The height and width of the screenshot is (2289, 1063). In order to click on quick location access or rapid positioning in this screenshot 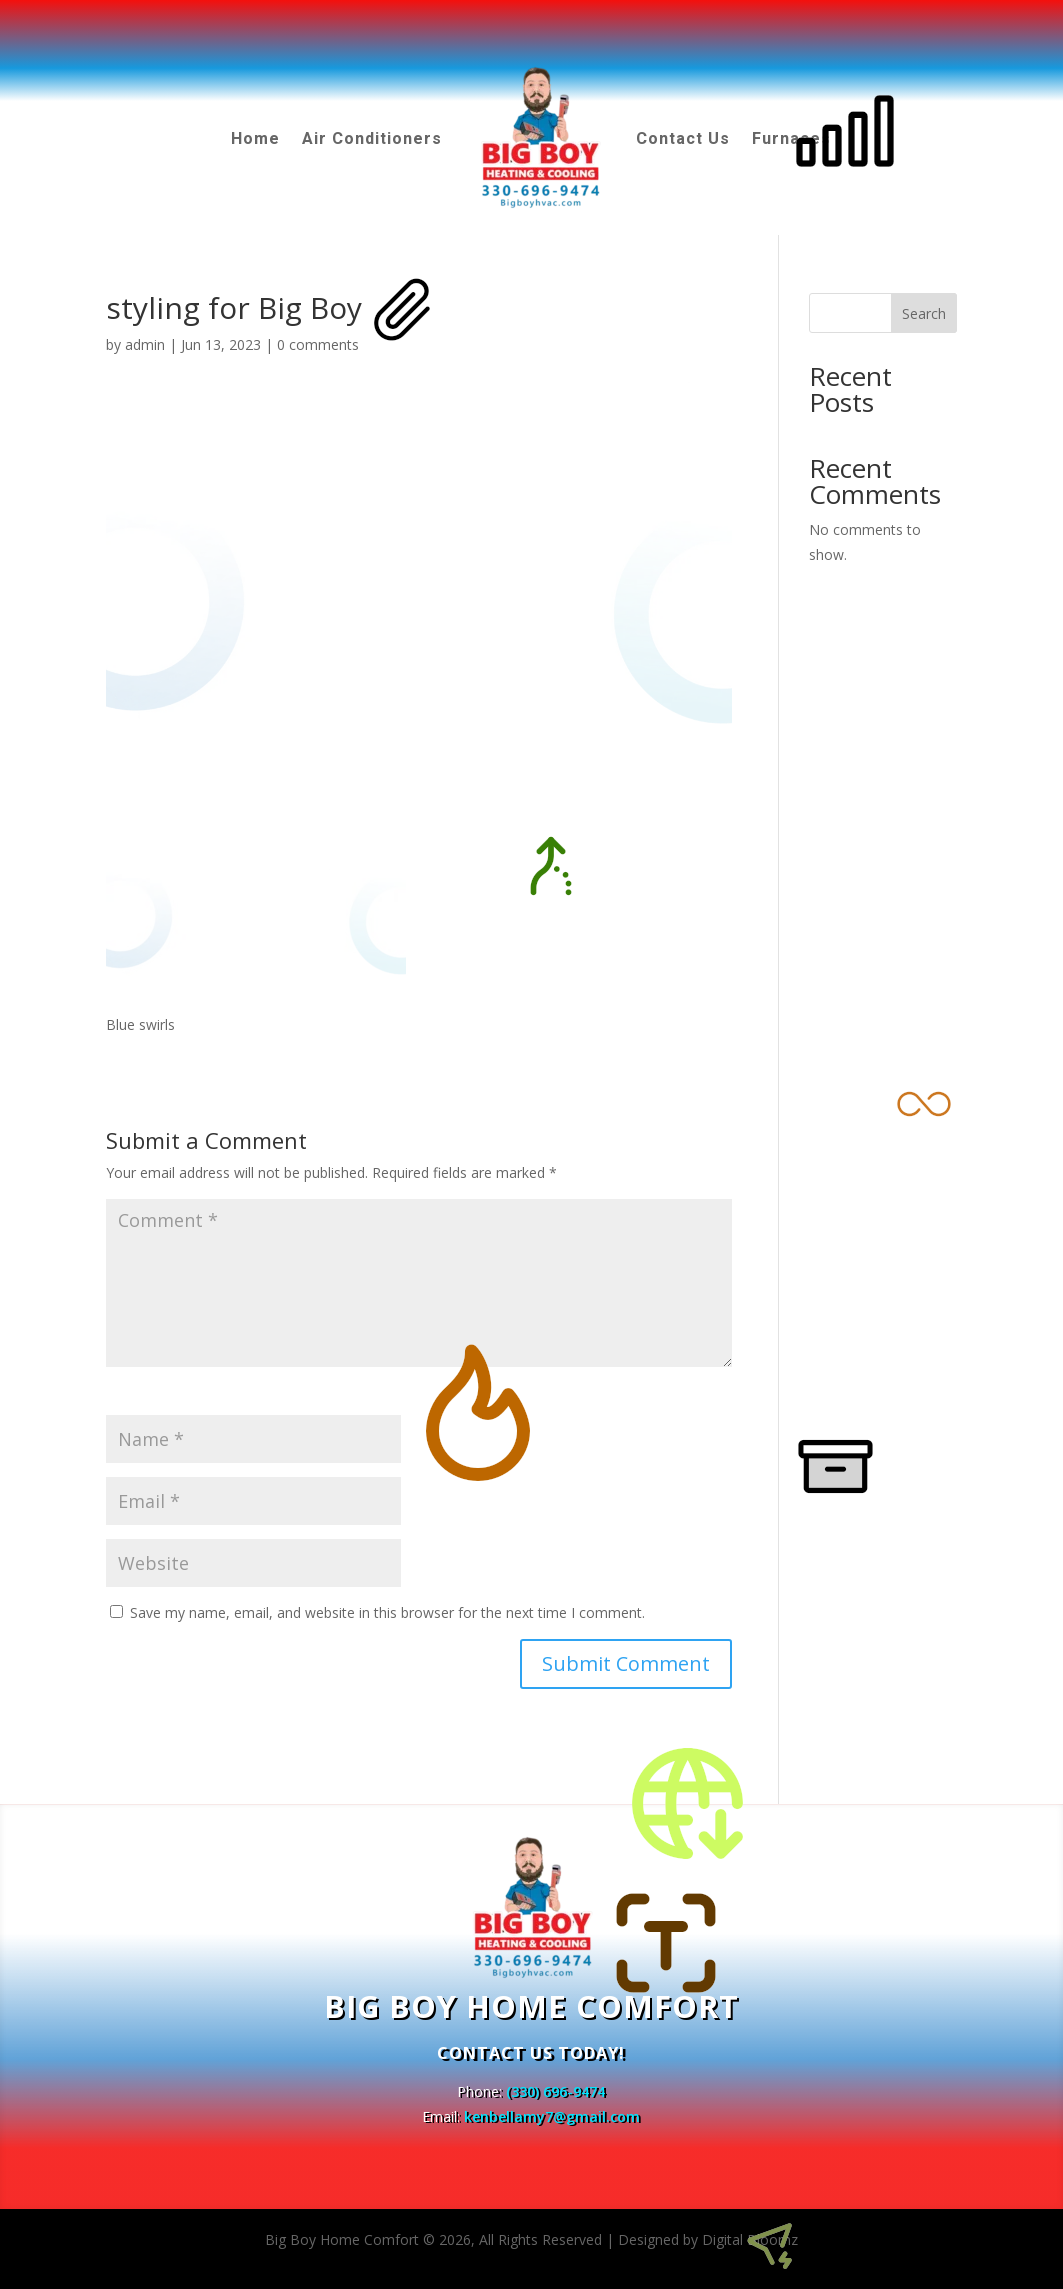, I will do `click(770, 2245)`.